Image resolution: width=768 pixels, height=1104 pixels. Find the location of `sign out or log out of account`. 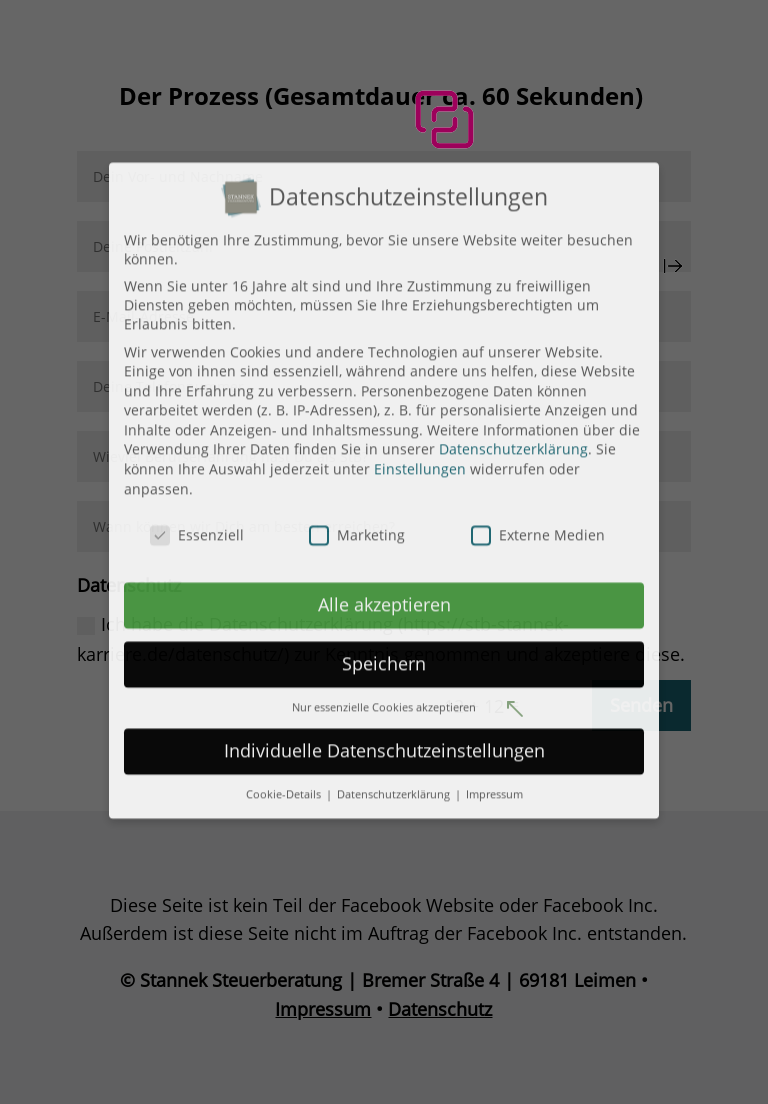

sign out or log out of account is located at coordinates (673, 266).